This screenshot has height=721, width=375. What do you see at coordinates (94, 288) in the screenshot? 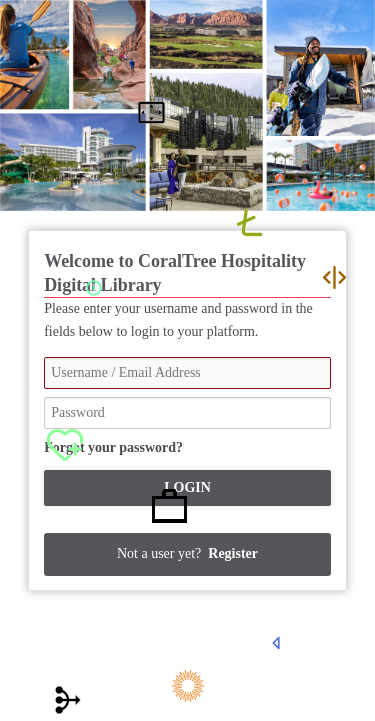
I see `indicates 6 o'clock time` at bounding box center [94, 288].